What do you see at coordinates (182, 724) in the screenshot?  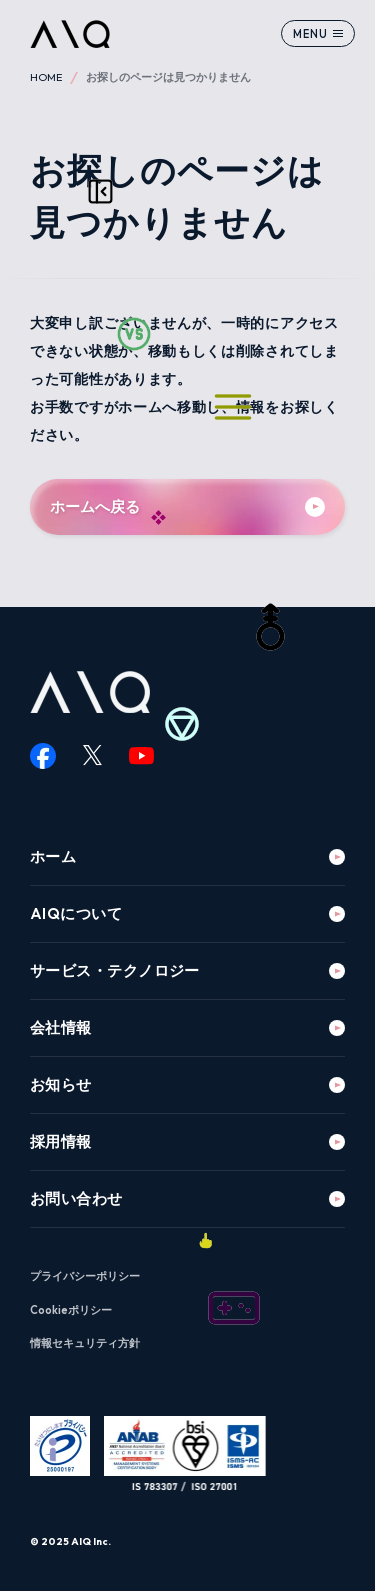 I see `geometric shape or design element` at bounding box center [182, 724].